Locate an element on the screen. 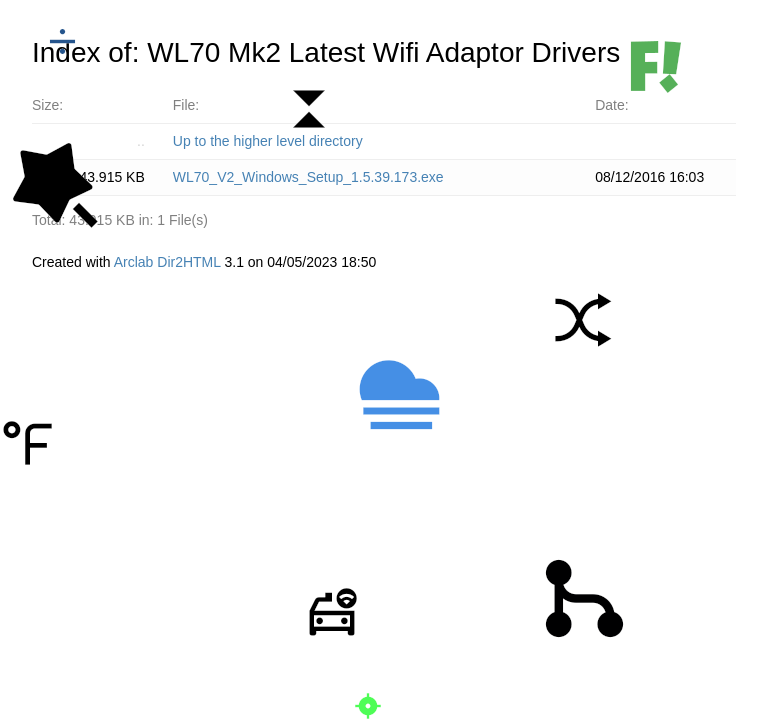 The image size is (768, 720). indicates foggy weather conditions is located at coordinates (399, 396).